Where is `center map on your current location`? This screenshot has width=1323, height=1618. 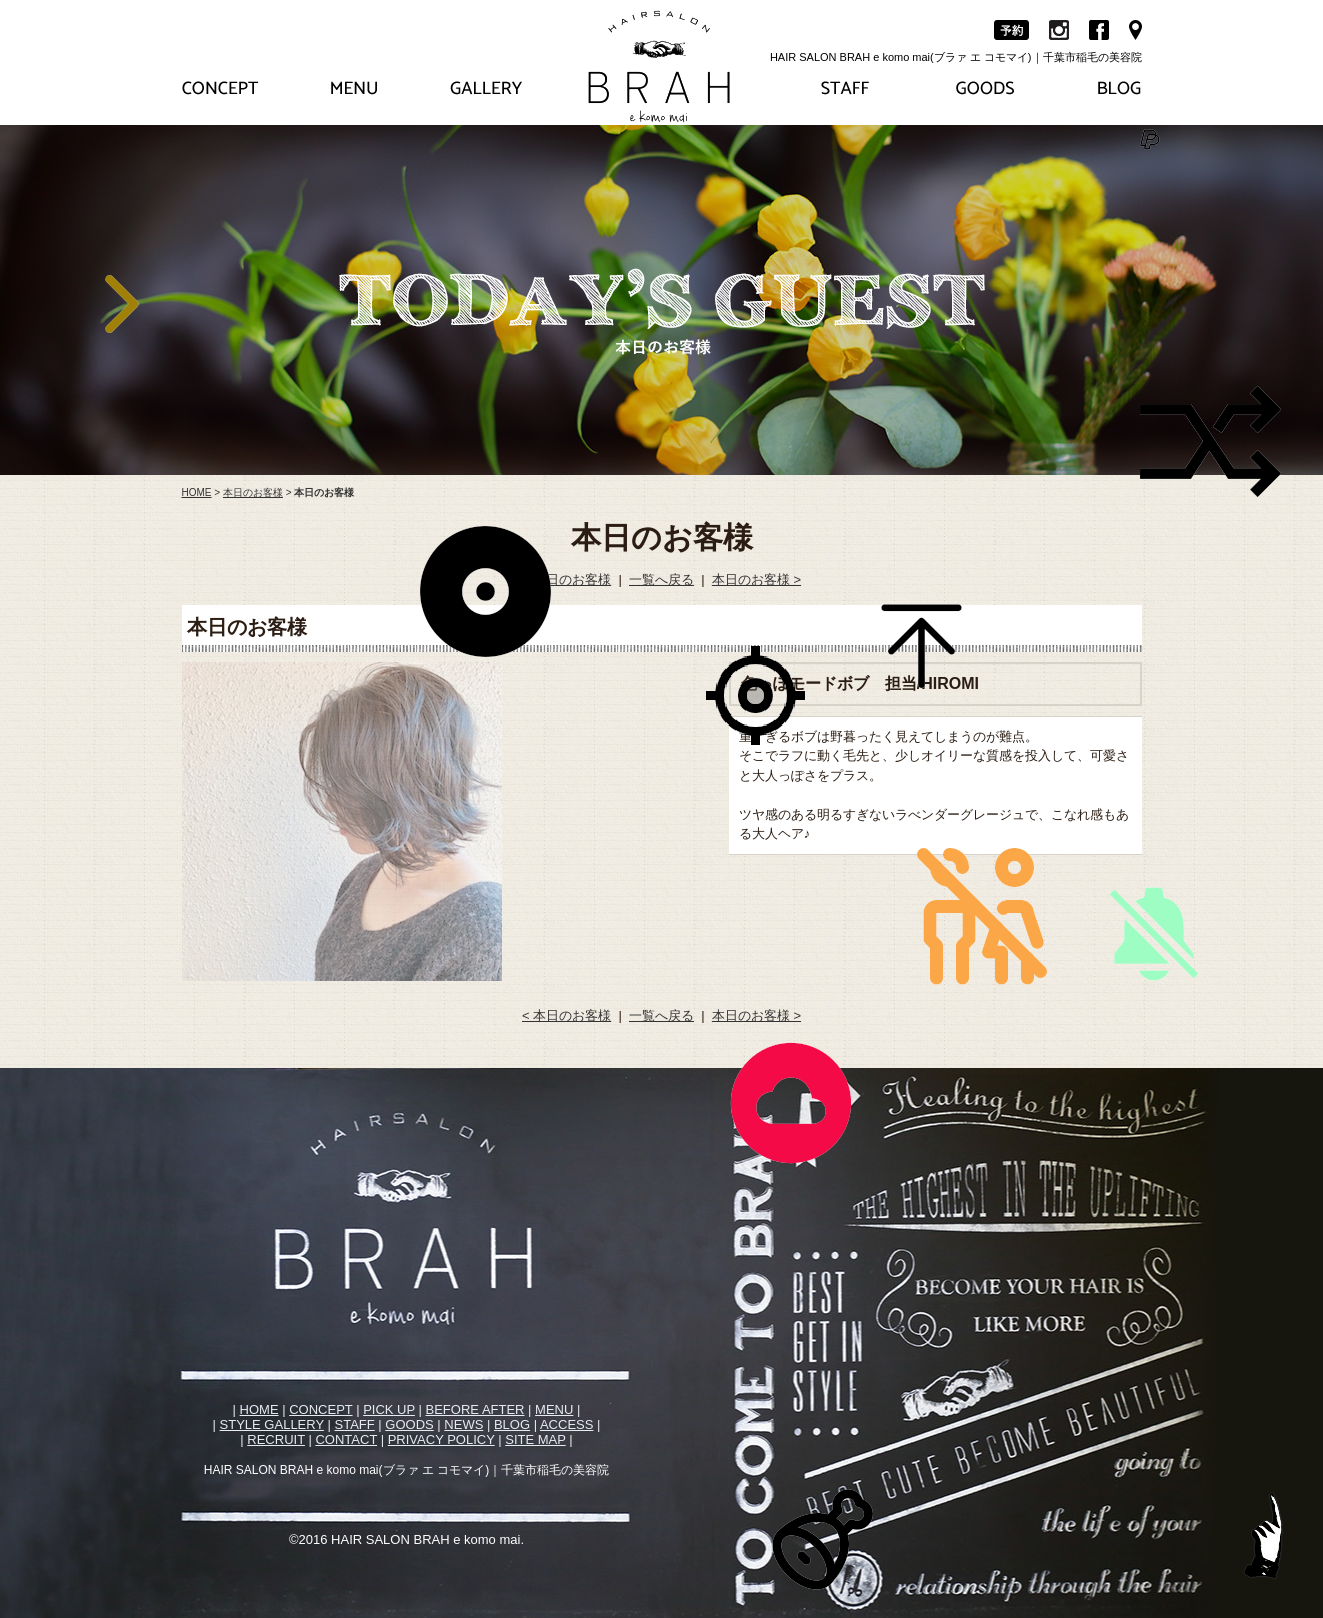
center map on your current location is located at coordinates (755, 695).